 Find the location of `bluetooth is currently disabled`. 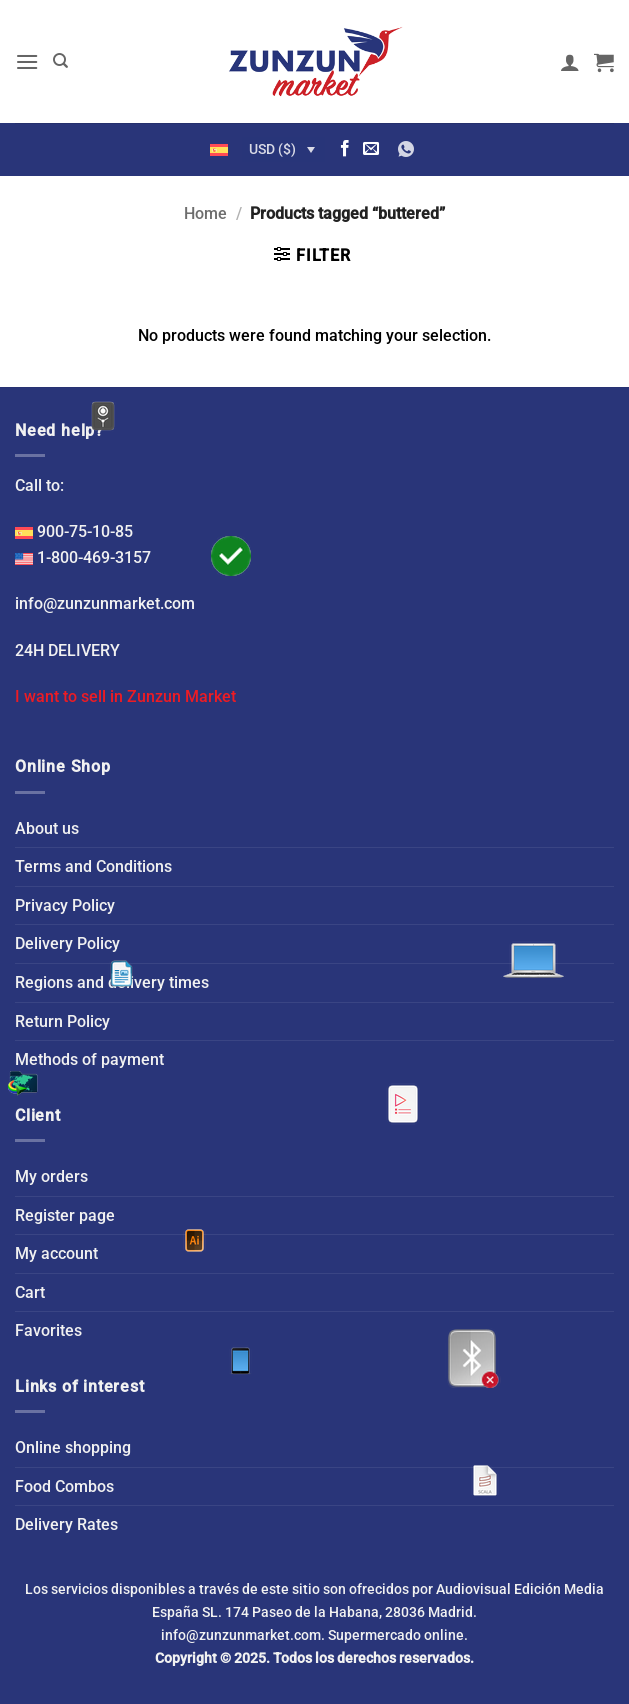

bluetooth is currently disabled is located at coordinates (472, 1358).